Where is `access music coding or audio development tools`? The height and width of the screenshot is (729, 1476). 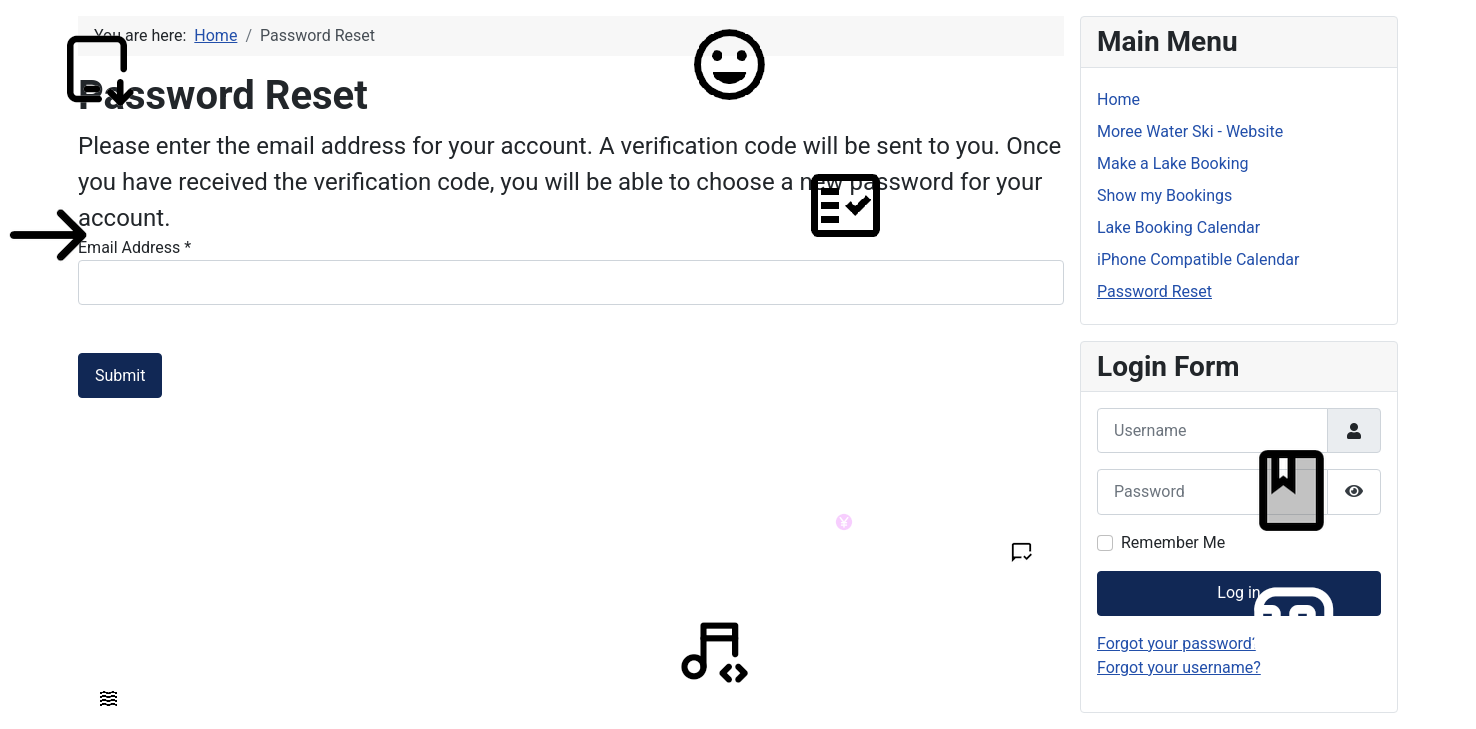
access music coding or audio development tools is located at coordinates (713, 651).